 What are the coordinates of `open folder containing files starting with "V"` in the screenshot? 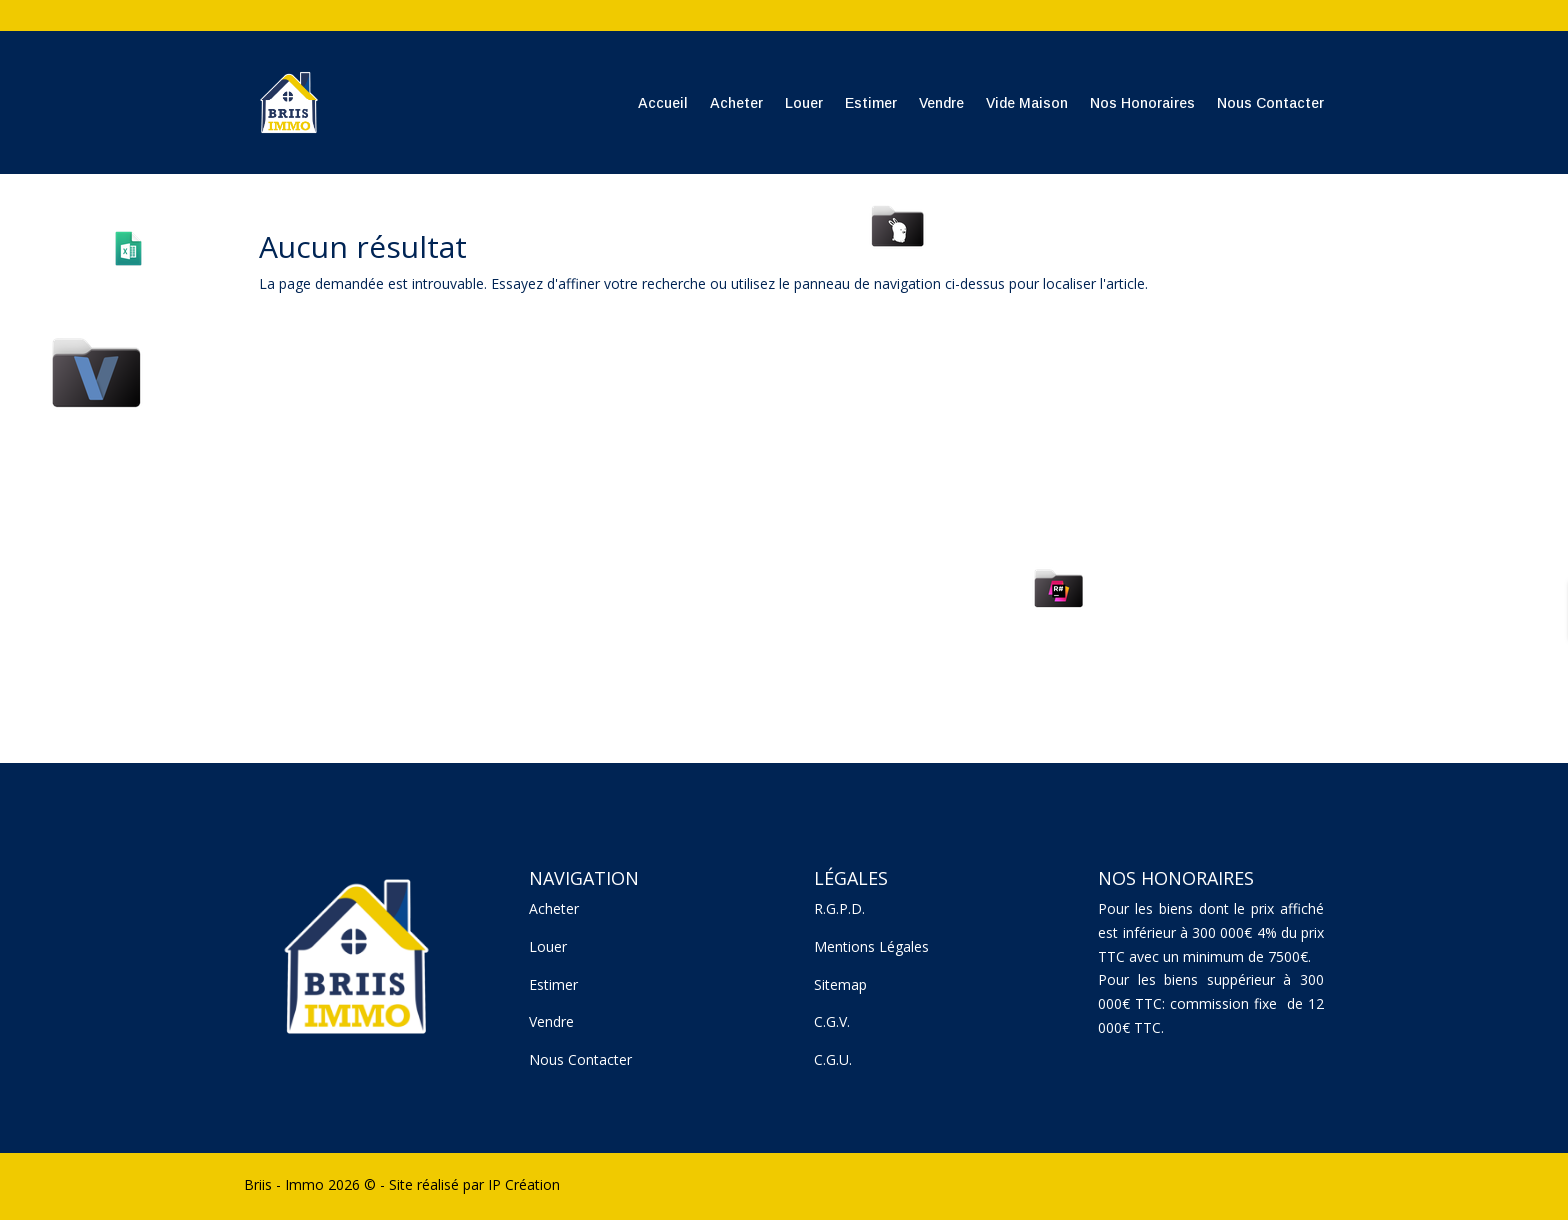 It's located at (96, 375).